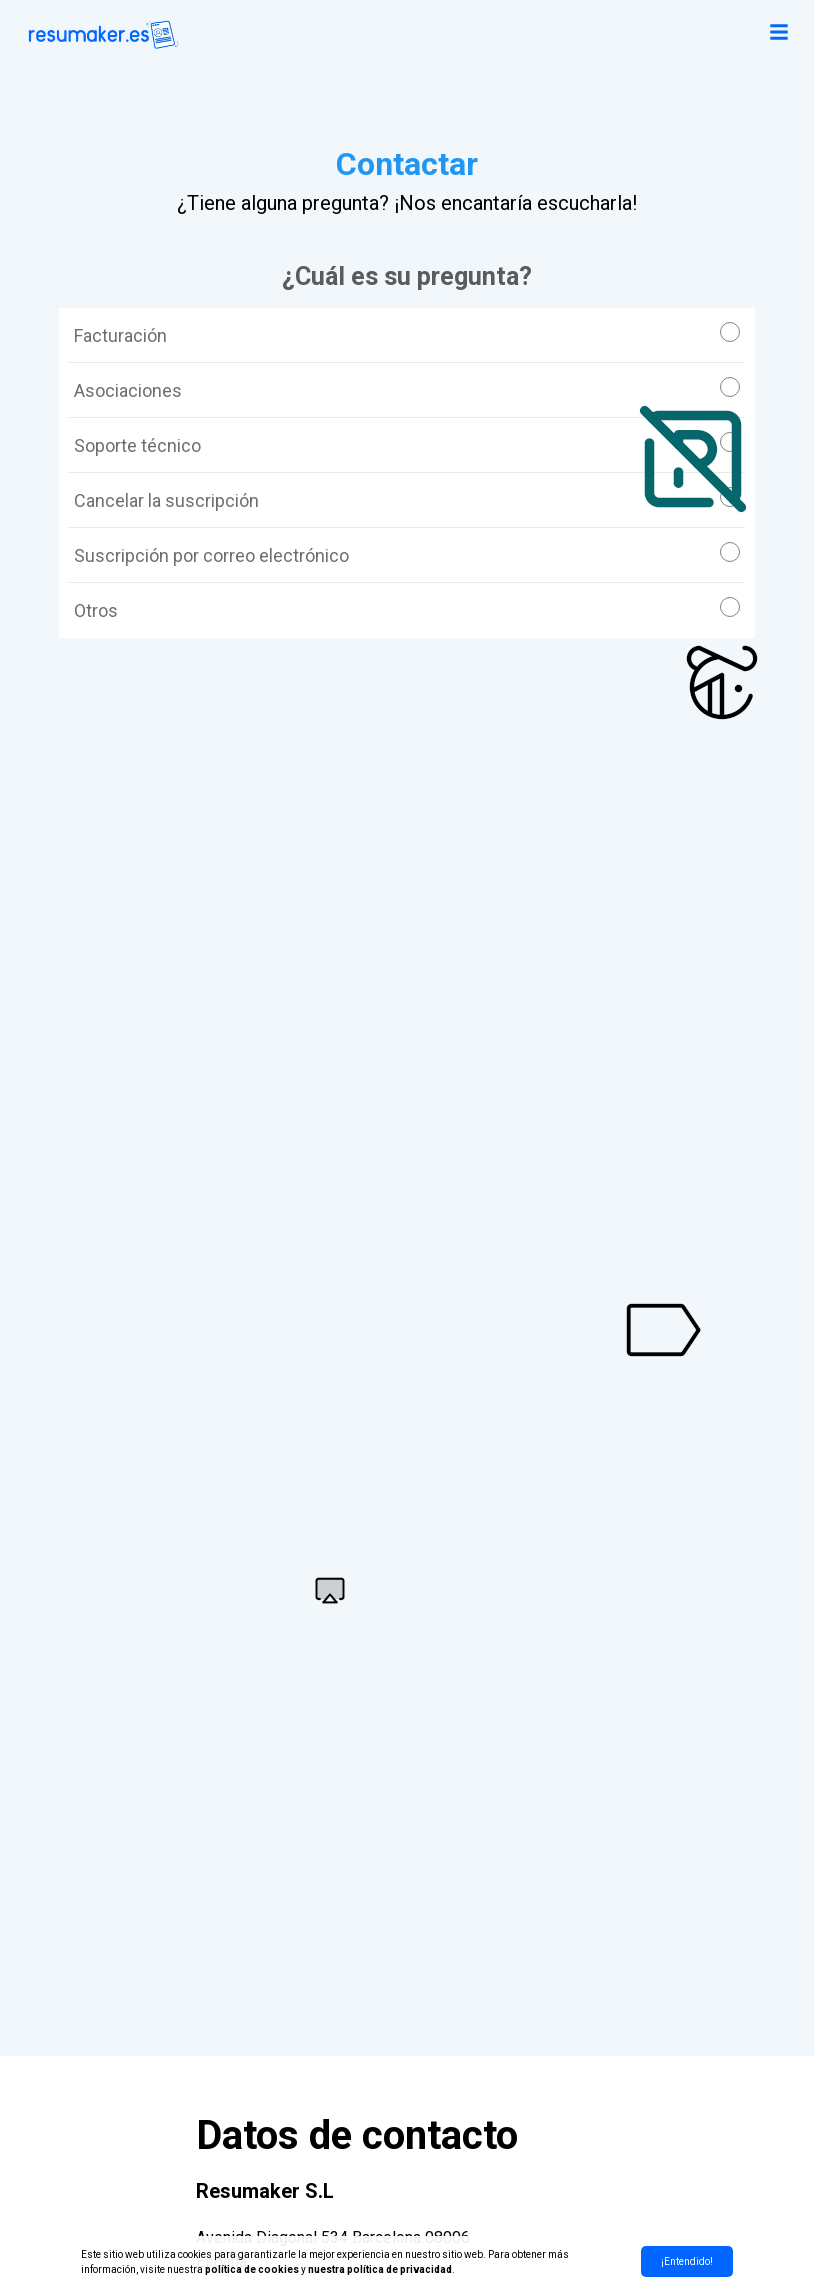 The height and width of the screenshot is (2287, 814). I want to click on no parking available, so click(693, 459).